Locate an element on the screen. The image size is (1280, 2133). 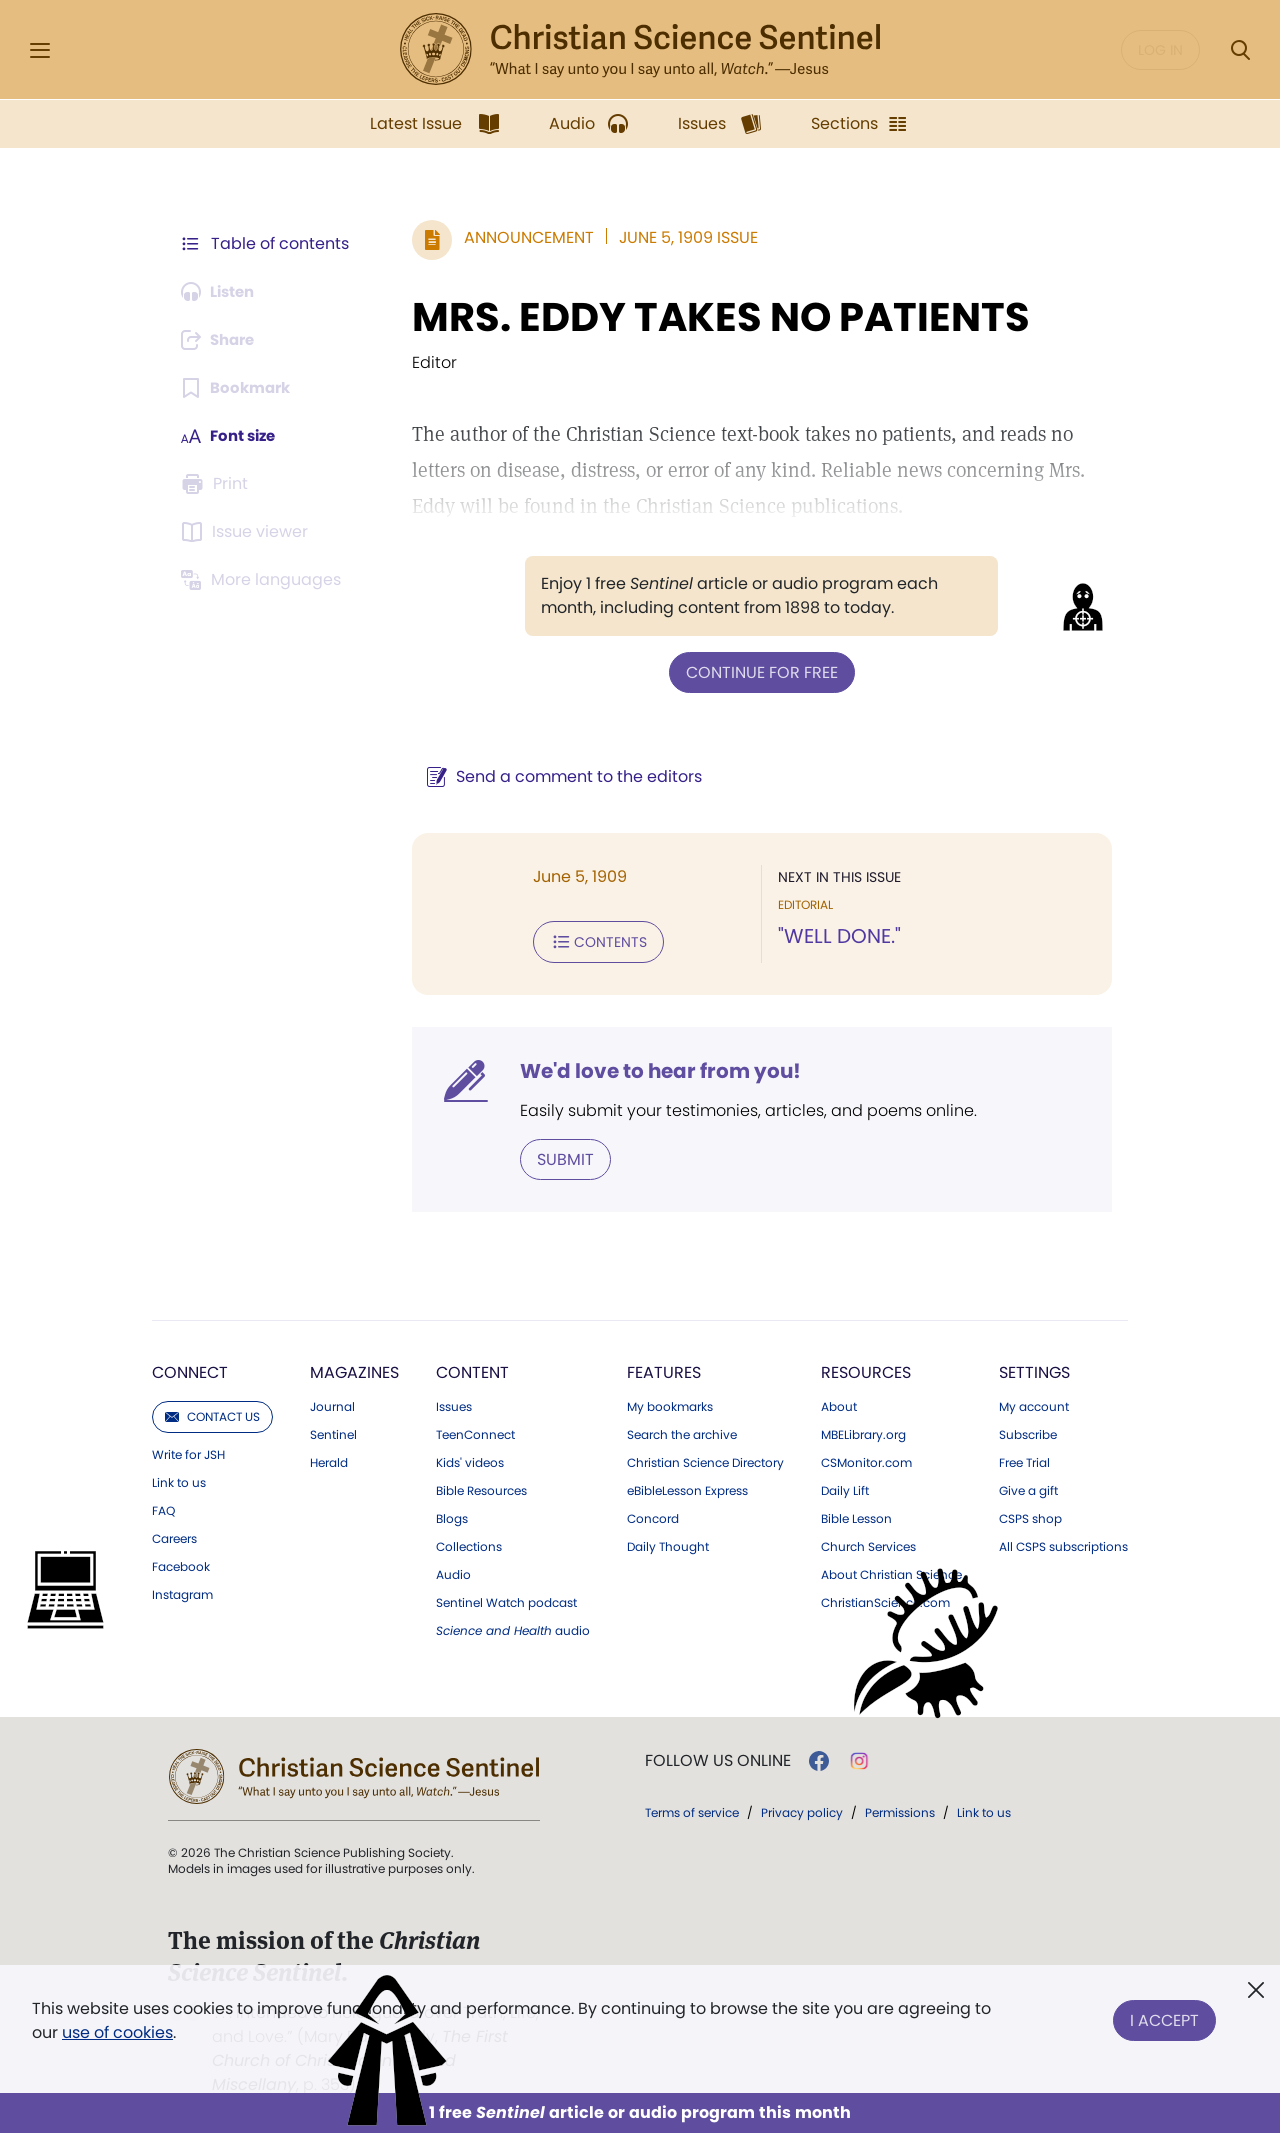
venus flytrap plant icon for a nature or botany game is located at coordinates (927, 1640).